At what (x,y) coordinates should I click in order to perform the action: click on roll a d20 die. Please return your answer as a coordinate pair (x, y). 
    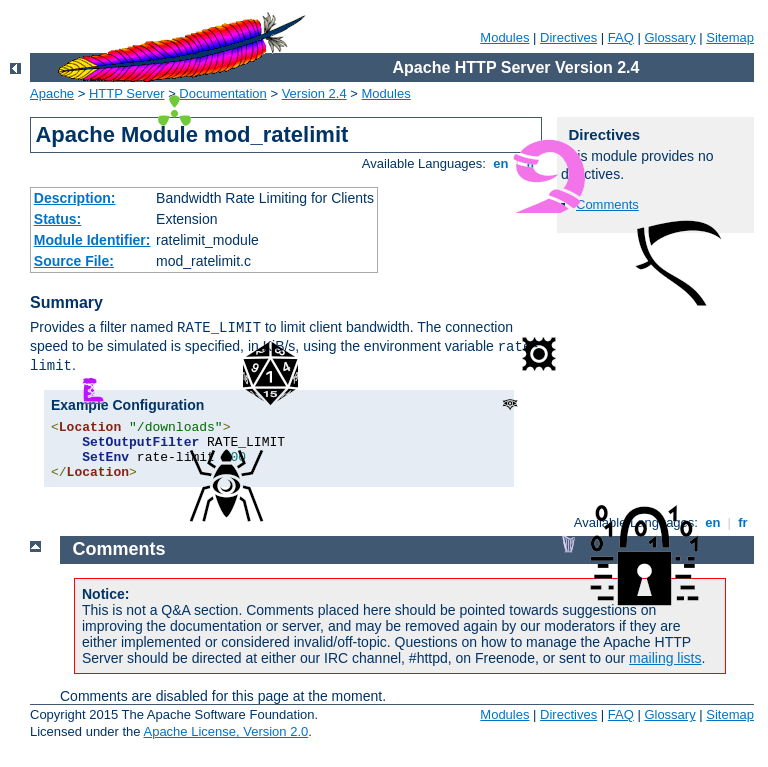
    Looking at the image, I should click on (270, 373).